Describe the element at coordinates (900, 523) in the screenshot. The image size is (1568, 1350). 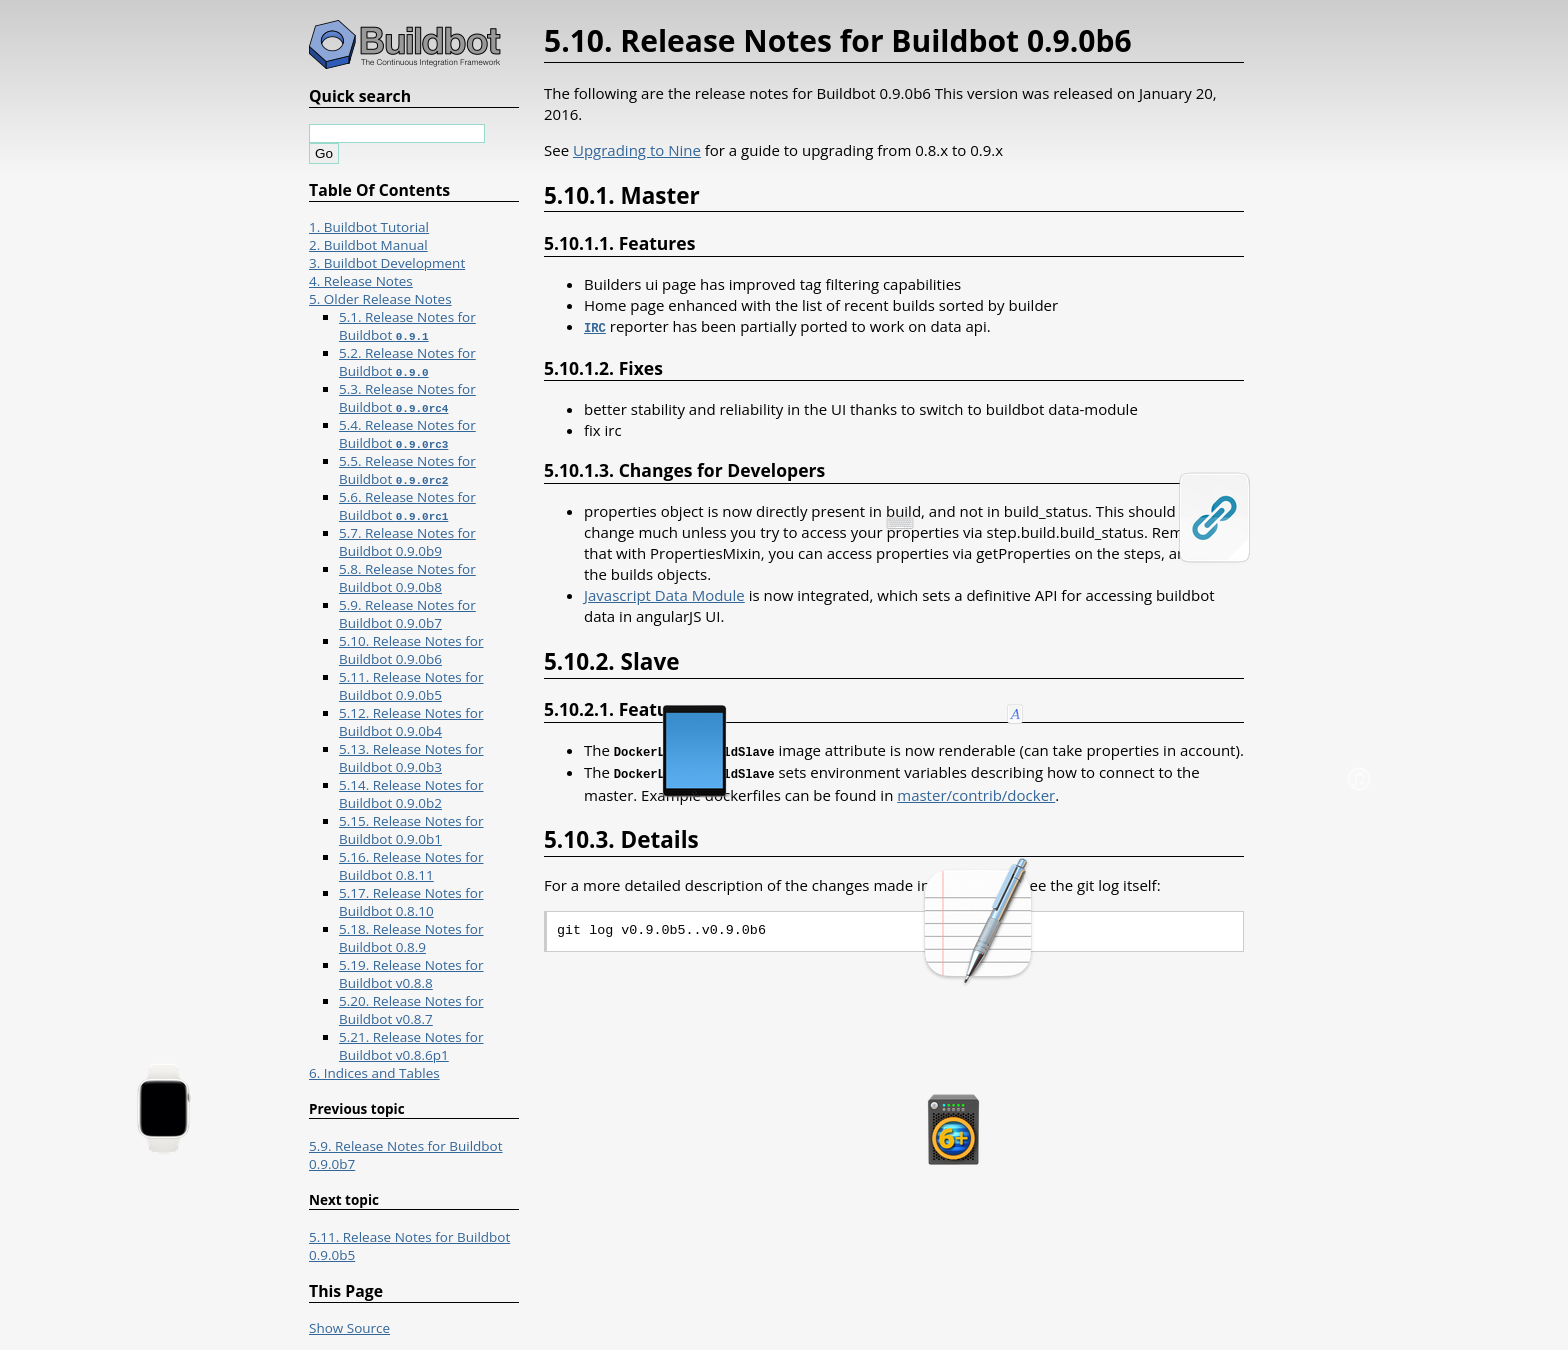
I see `indicates keyboard is connected` at that location.